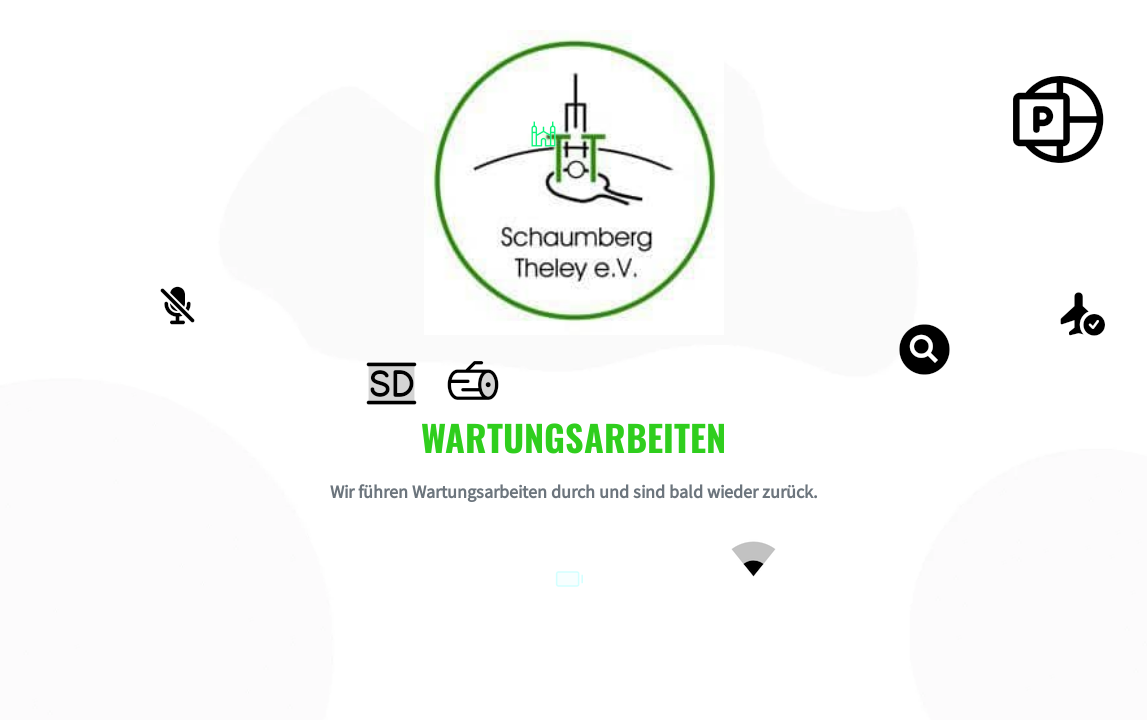 The height and width of the screenshot is (720, 1147). I want to click on view activity log or history, so click(473, 383).